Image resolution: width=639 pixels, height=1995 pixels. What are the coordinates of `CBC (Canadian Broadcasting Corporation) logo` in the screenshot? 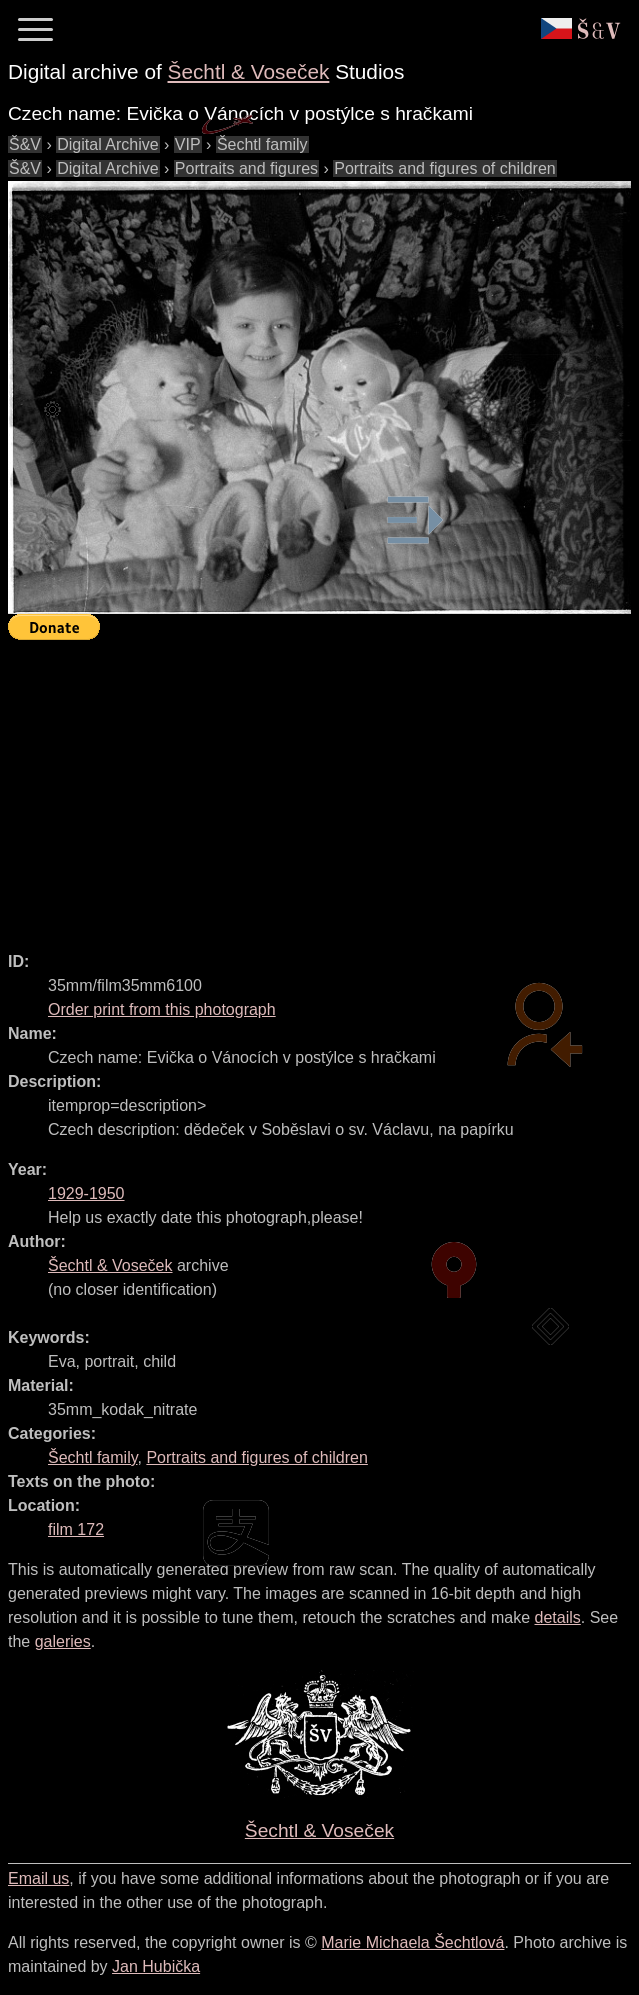 It's located at (52, 409).